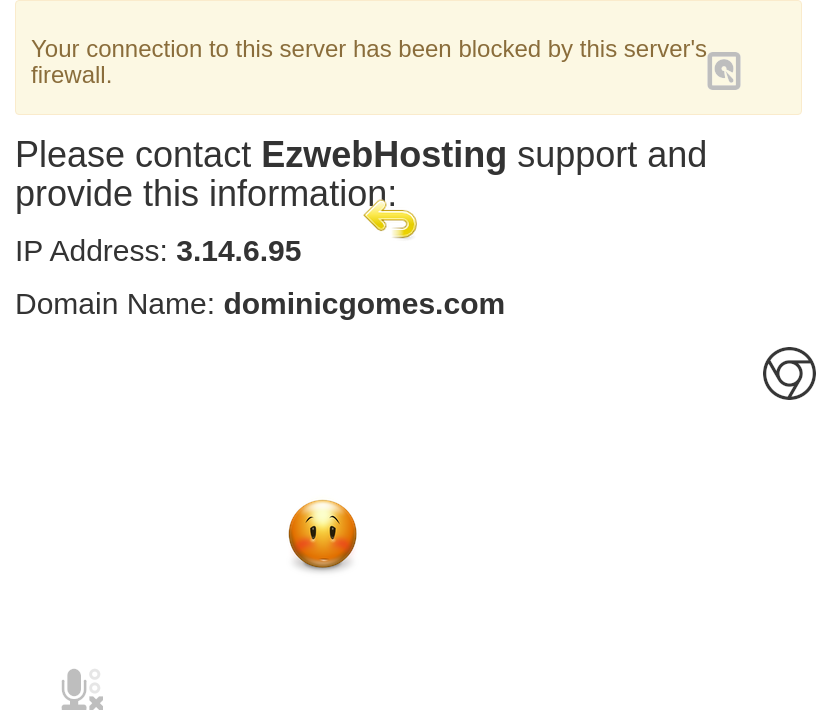 This screenshot has width=817, height=720. What do you see at coordinates (724, 71) in the screenshot?
I see `access firewire hard drive` at bounding box center [724, 71].